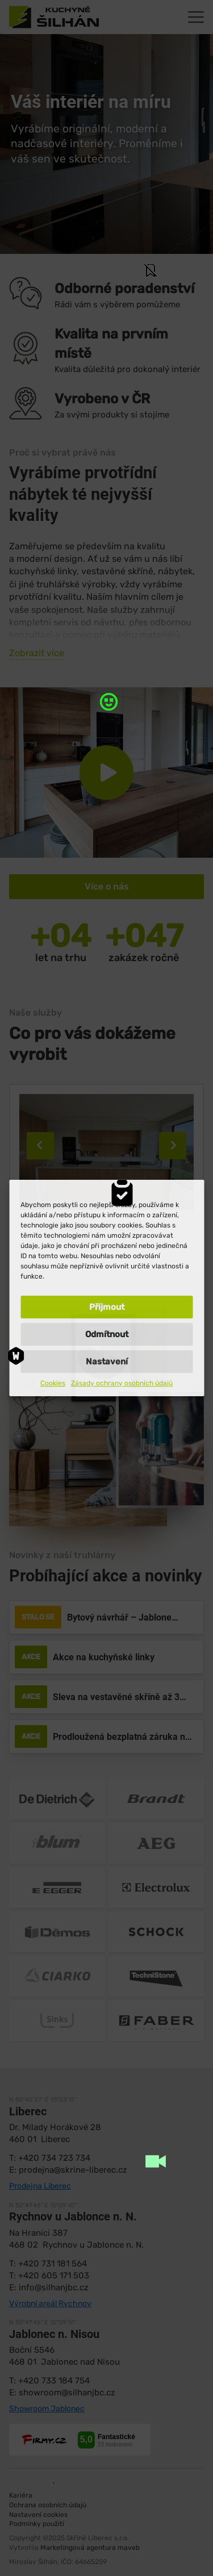  What do you see at coordinates (122, 1193) in the screenshot?
I see `mark task as complete` at bounding box center [122, 1193].